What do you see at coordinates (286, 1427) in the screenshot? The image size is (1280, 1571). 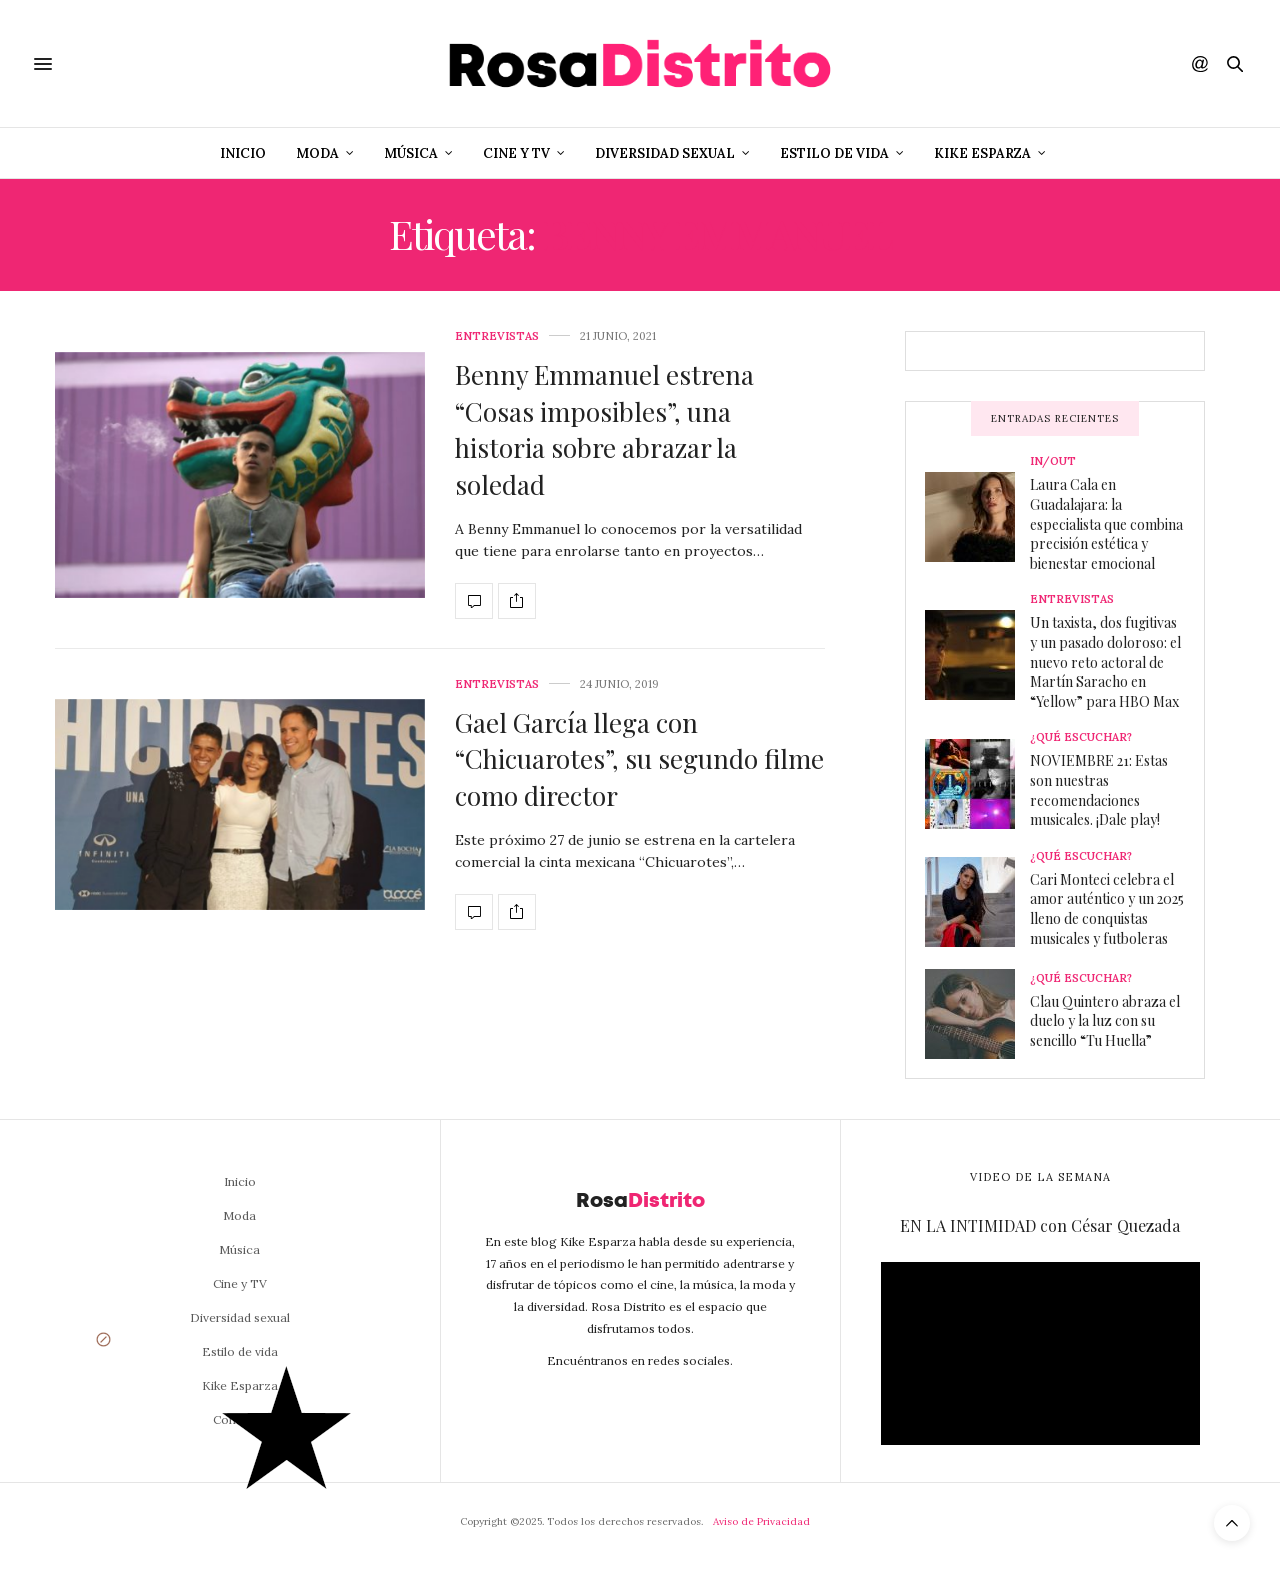 I see `visit ReverbNation profile or website` at bounding box center [286, 1427].